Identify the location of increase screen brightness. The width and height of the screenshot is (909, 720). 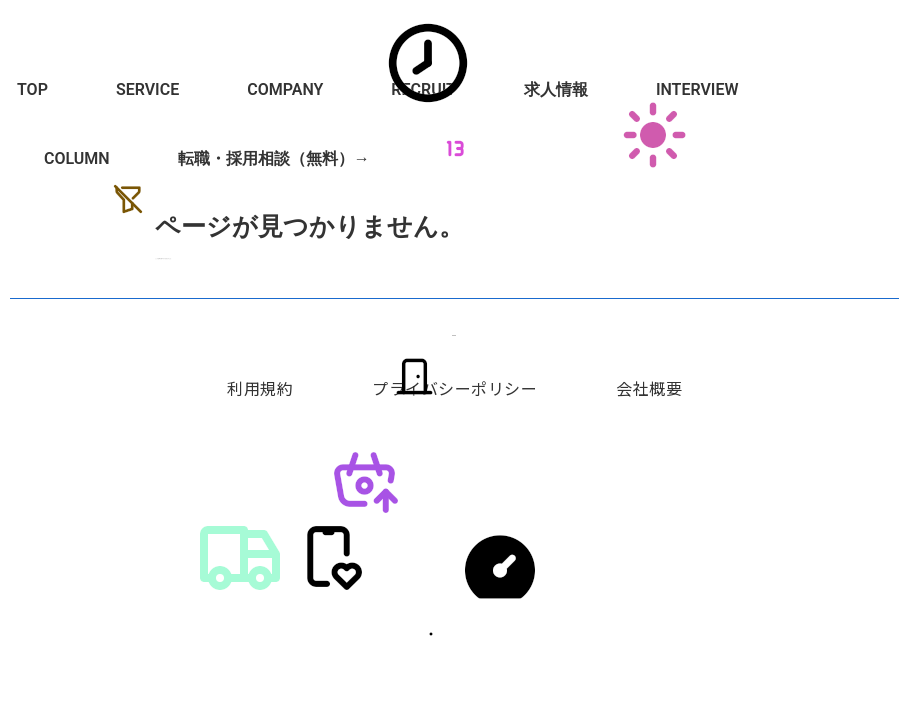
(653, 135).